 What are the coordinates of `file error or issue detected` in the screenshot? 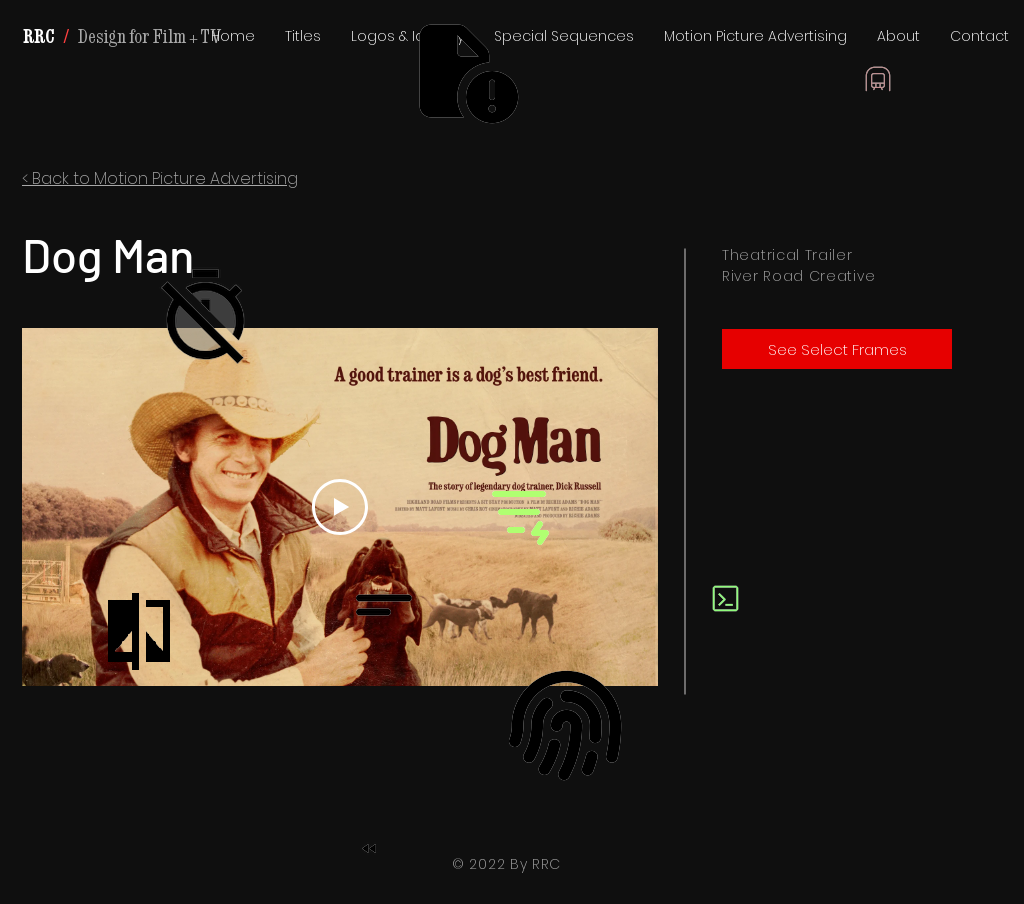 It's located at (466, 71).